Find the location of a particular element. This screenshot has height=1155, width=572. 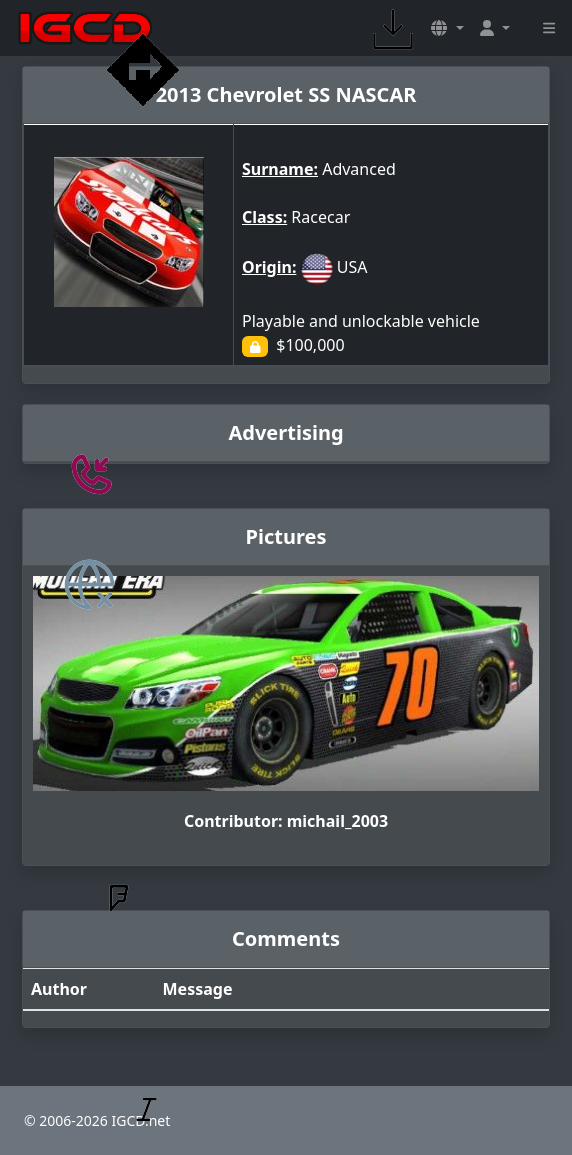

incoming call notification is located at coordinates (92, 473).